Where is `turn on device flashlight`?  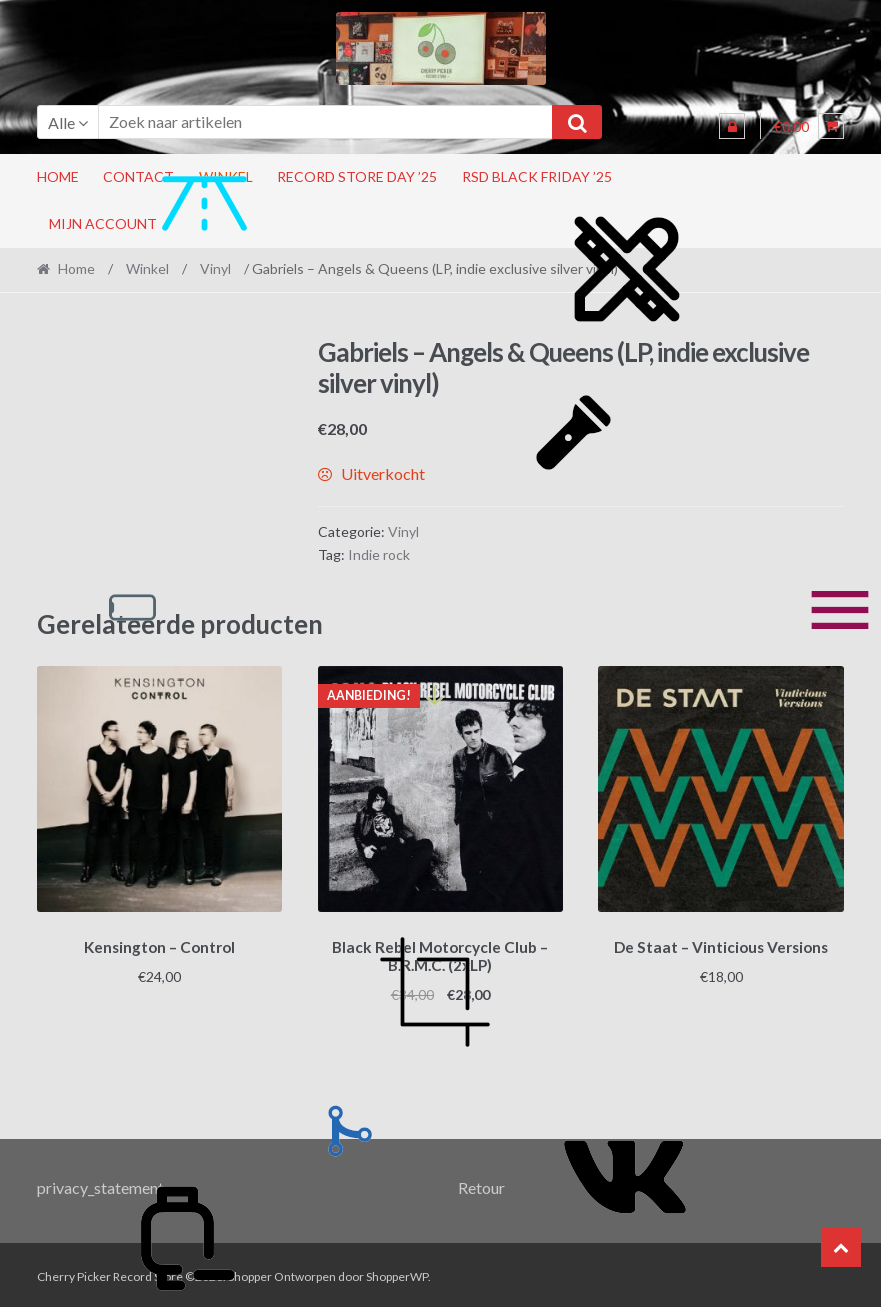 turn on device flashlight is located at coordinates (573, 432).